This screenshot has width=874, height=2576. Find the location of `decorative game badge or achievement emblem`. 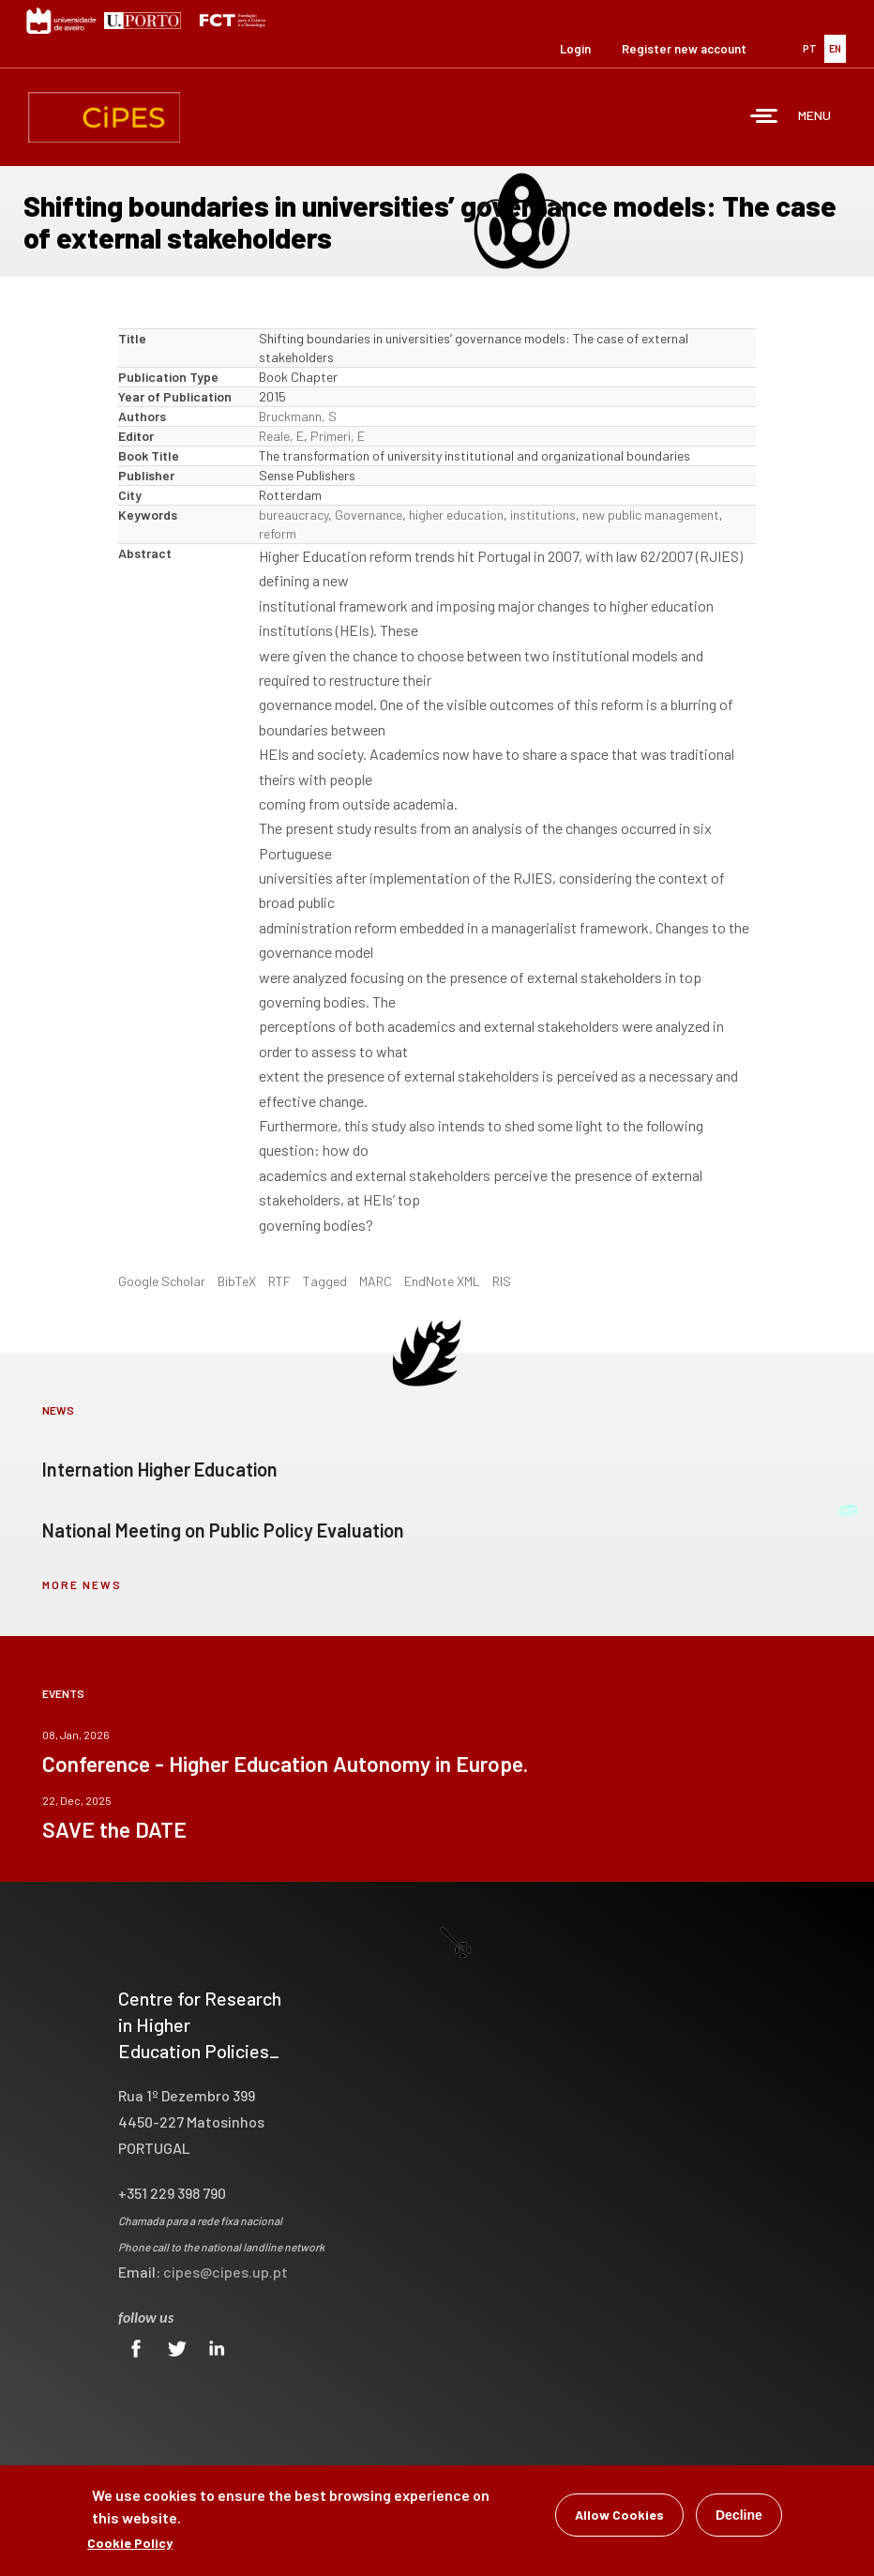

decorative game badge or achievement emblem is located at coordinates (521, 220).